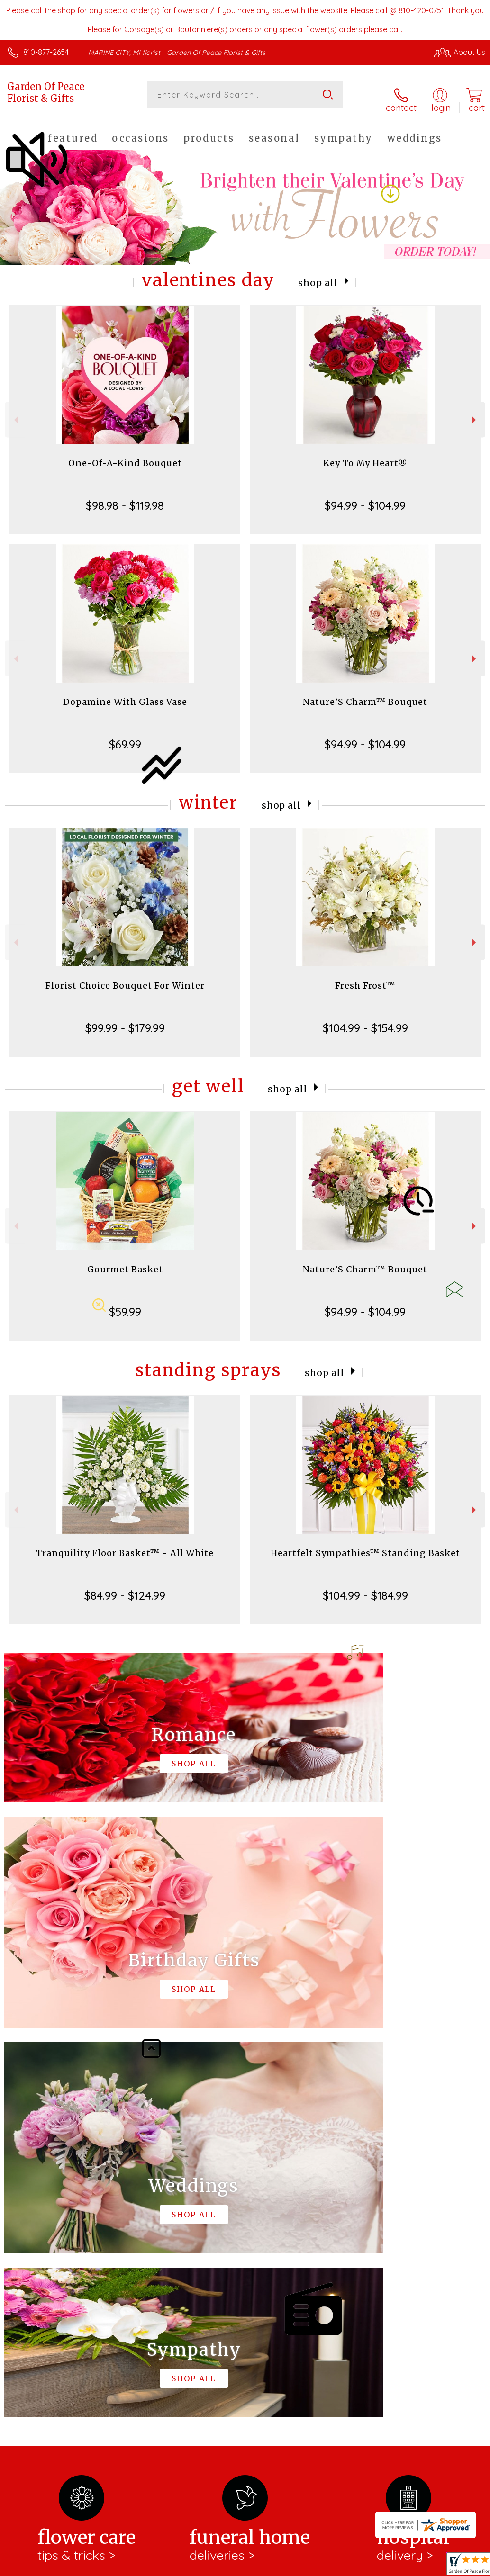 The height and width of the screenshot is (2576, 490). Describe the element at coordinates (98, 926) in the screenshot. I see `indicates multiple stops on a route` at that location.